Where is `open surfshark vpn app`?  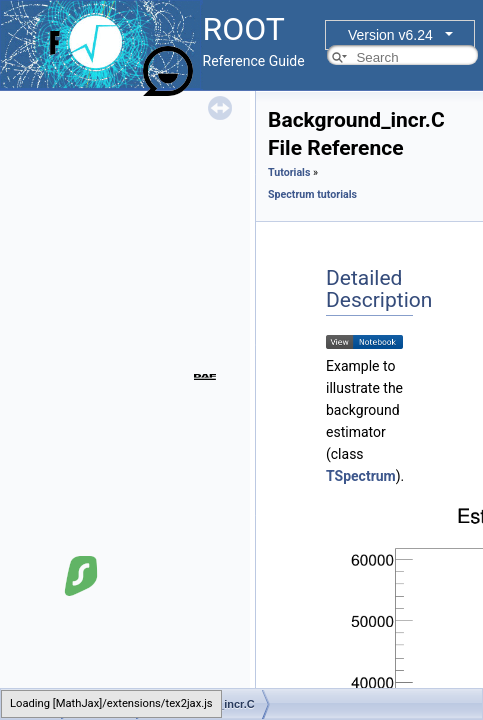 open surfshark vpn app is located at coordinates (81, 576).